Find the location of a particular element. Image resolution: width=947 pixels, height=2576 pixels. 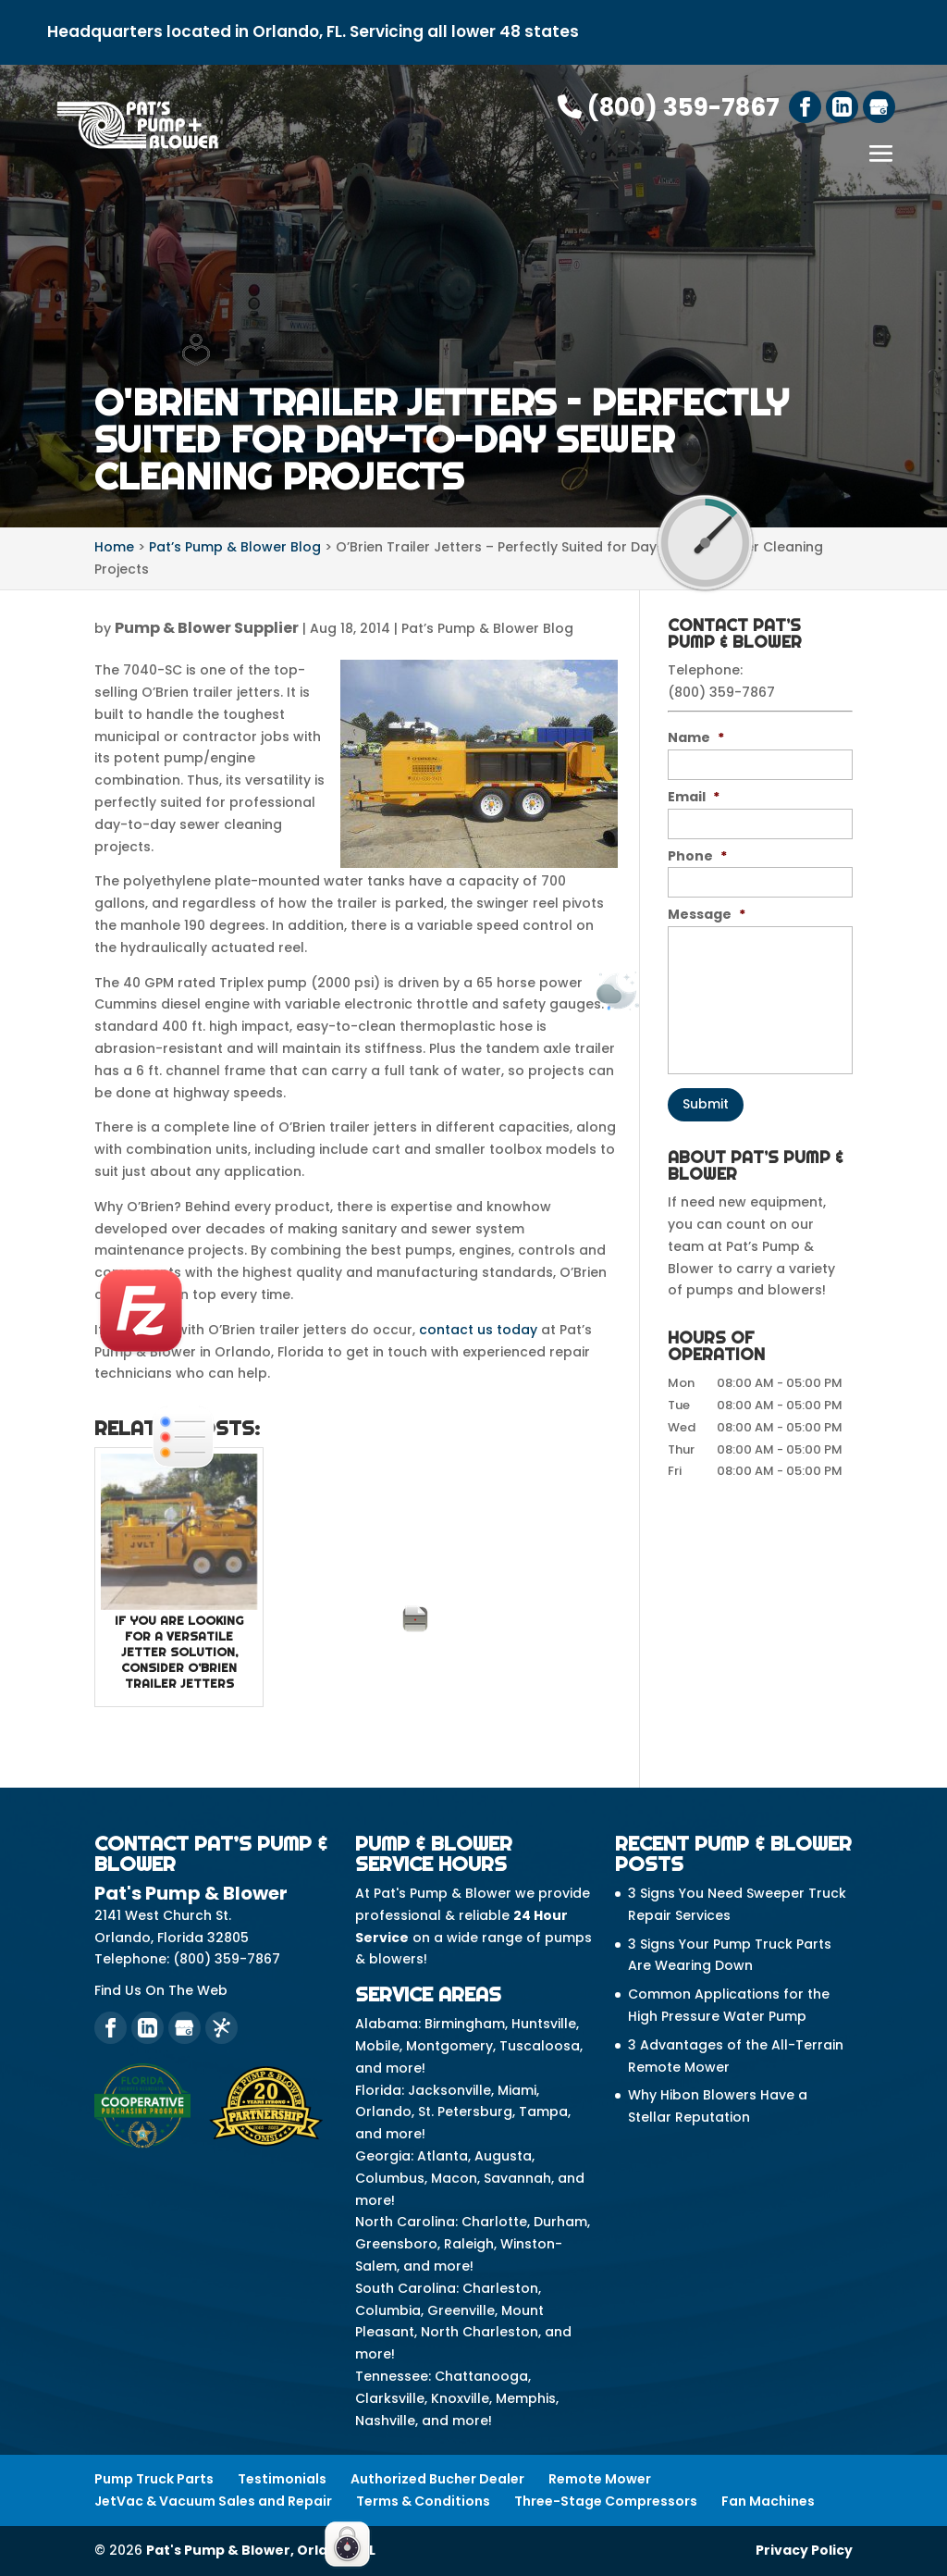

open system profiler to analyze performance is located at coordinates (705, 542).